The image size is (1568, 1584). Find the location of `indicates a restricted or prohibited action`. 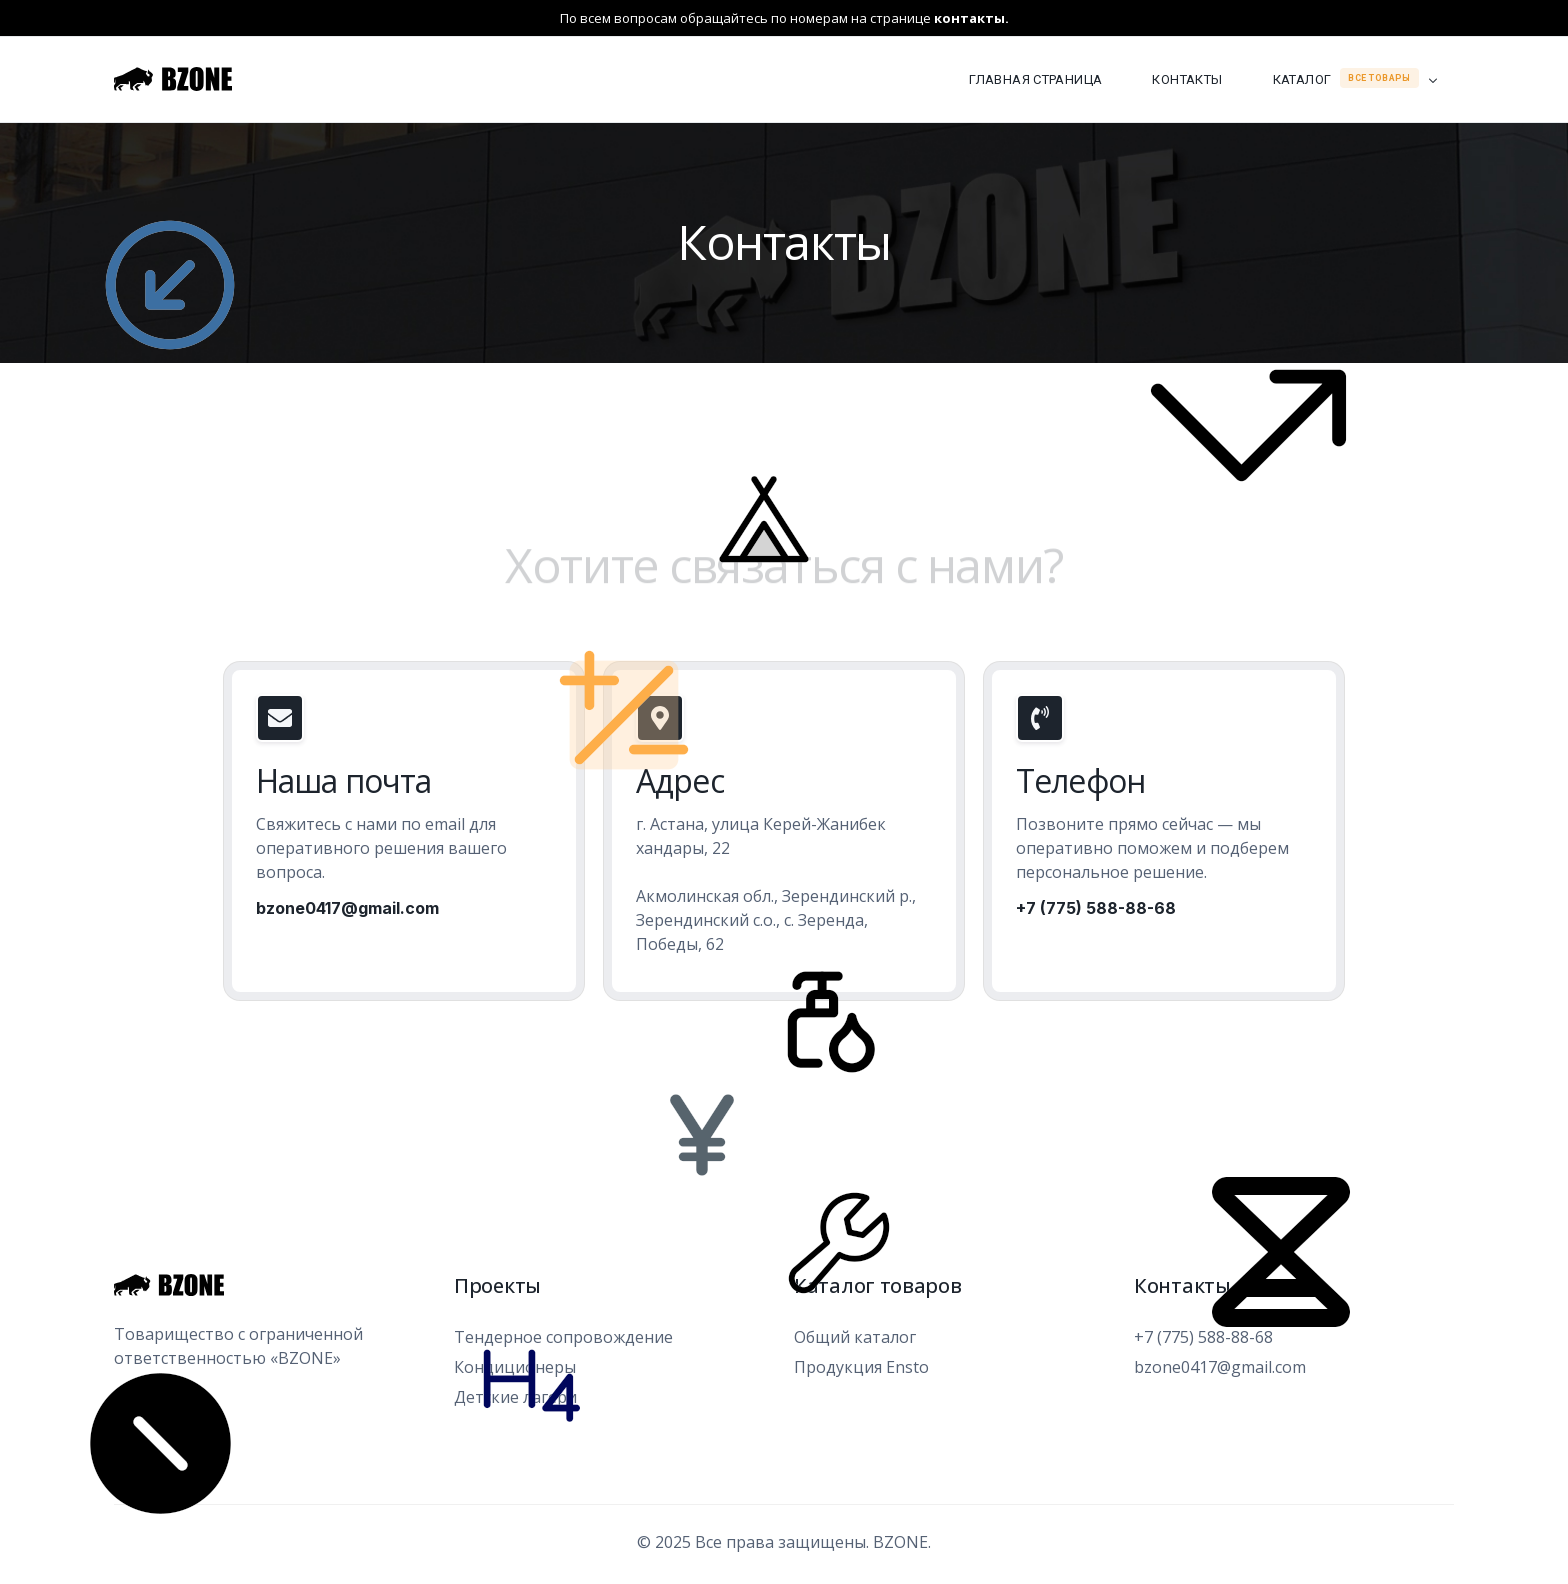

indicates a restricted or prohibited action is located at coordinates (160, 1443).